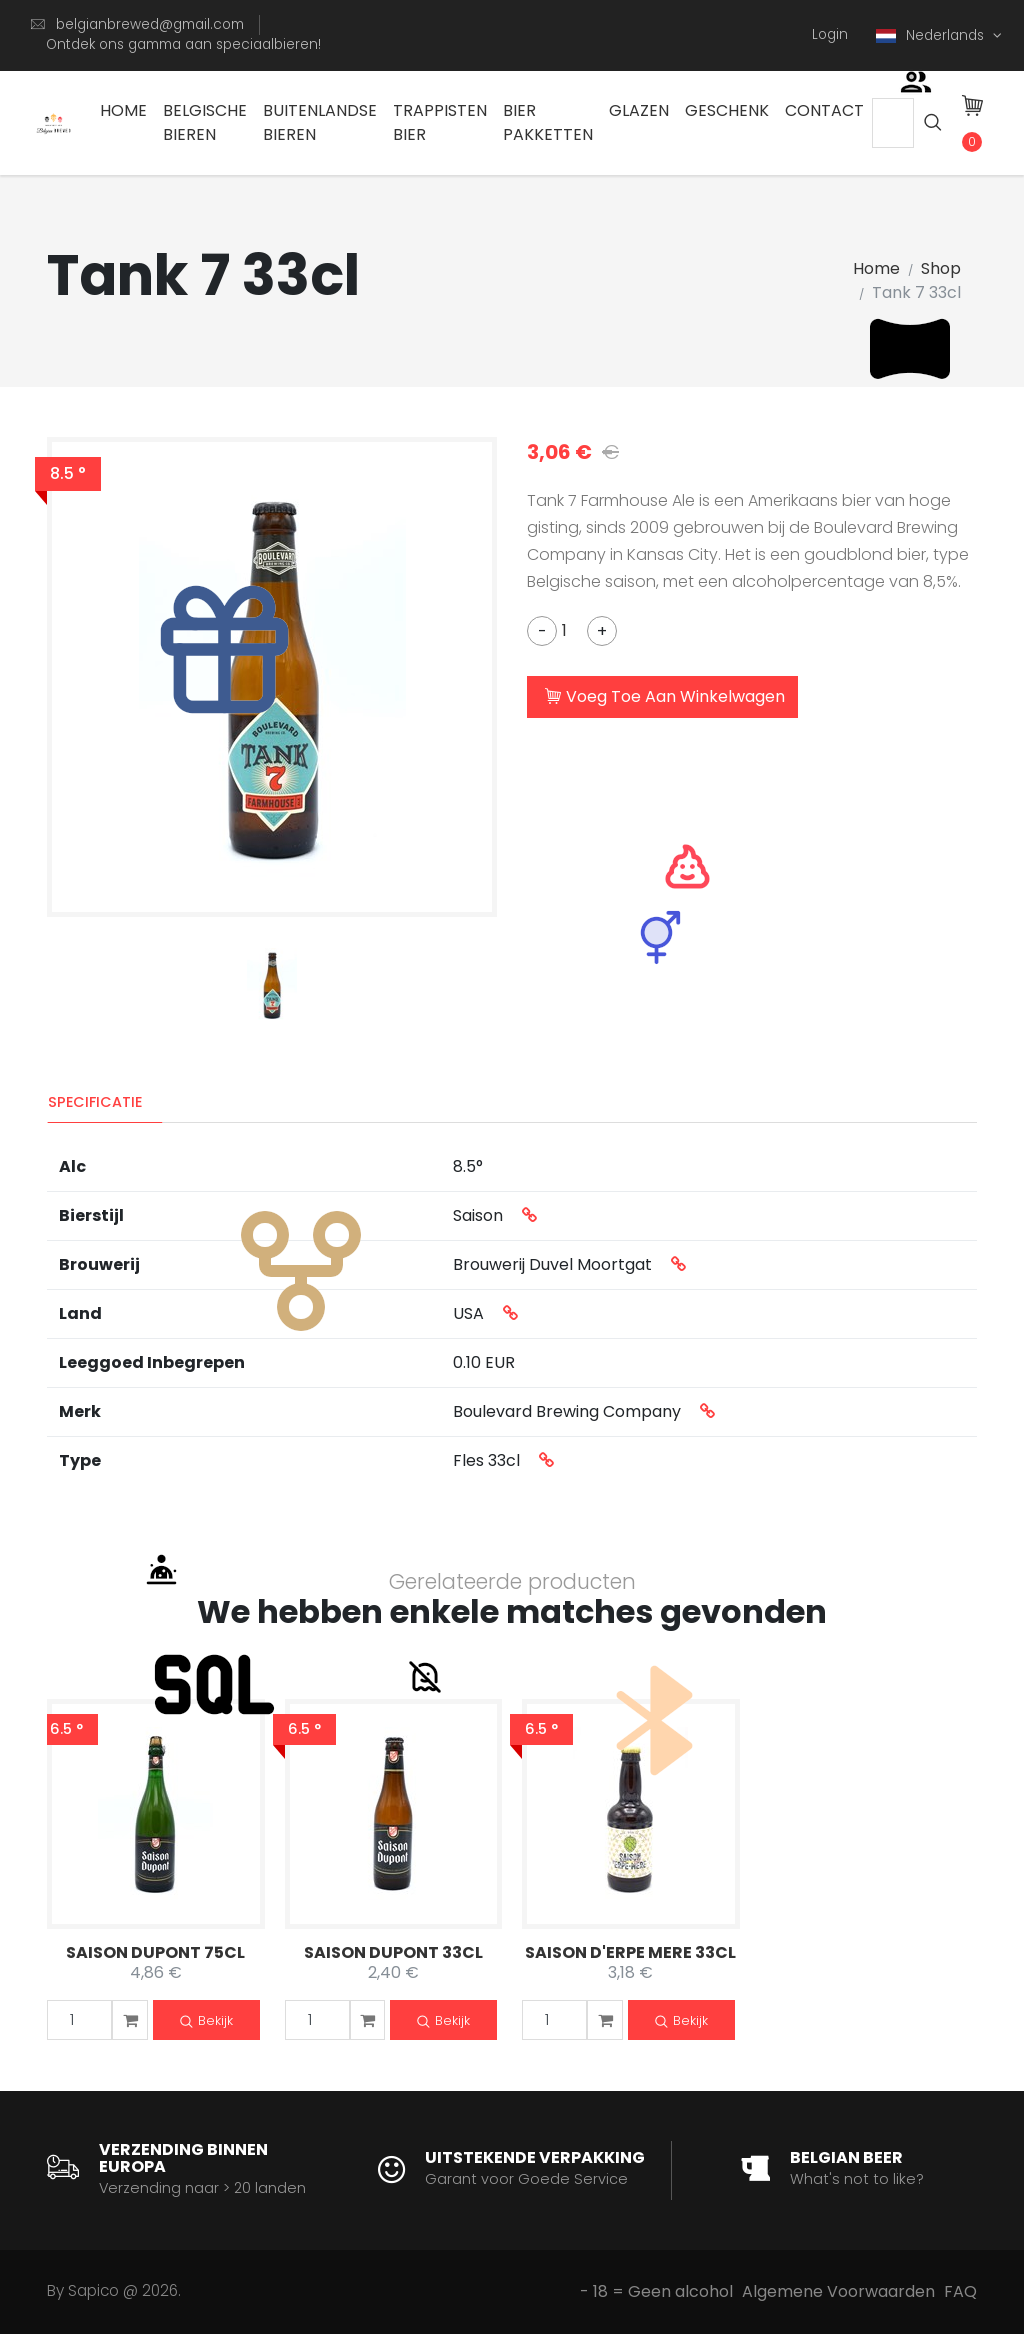  I want to click on access SQL database or query tools, so click(214, 1684).